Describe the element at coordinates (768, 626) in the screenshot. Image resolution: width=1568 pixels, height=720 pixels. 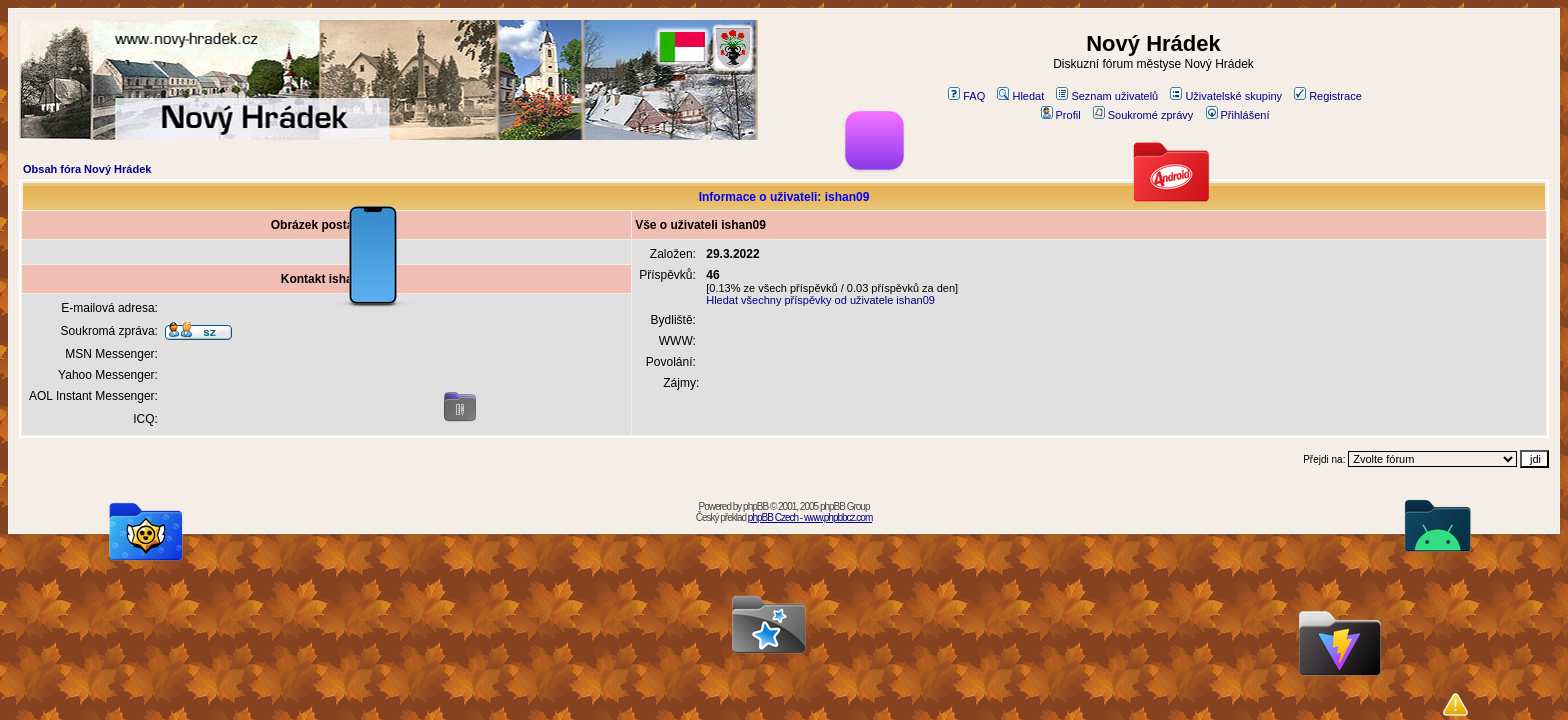
I see `open your Anki flashcard collection folder` at that location.